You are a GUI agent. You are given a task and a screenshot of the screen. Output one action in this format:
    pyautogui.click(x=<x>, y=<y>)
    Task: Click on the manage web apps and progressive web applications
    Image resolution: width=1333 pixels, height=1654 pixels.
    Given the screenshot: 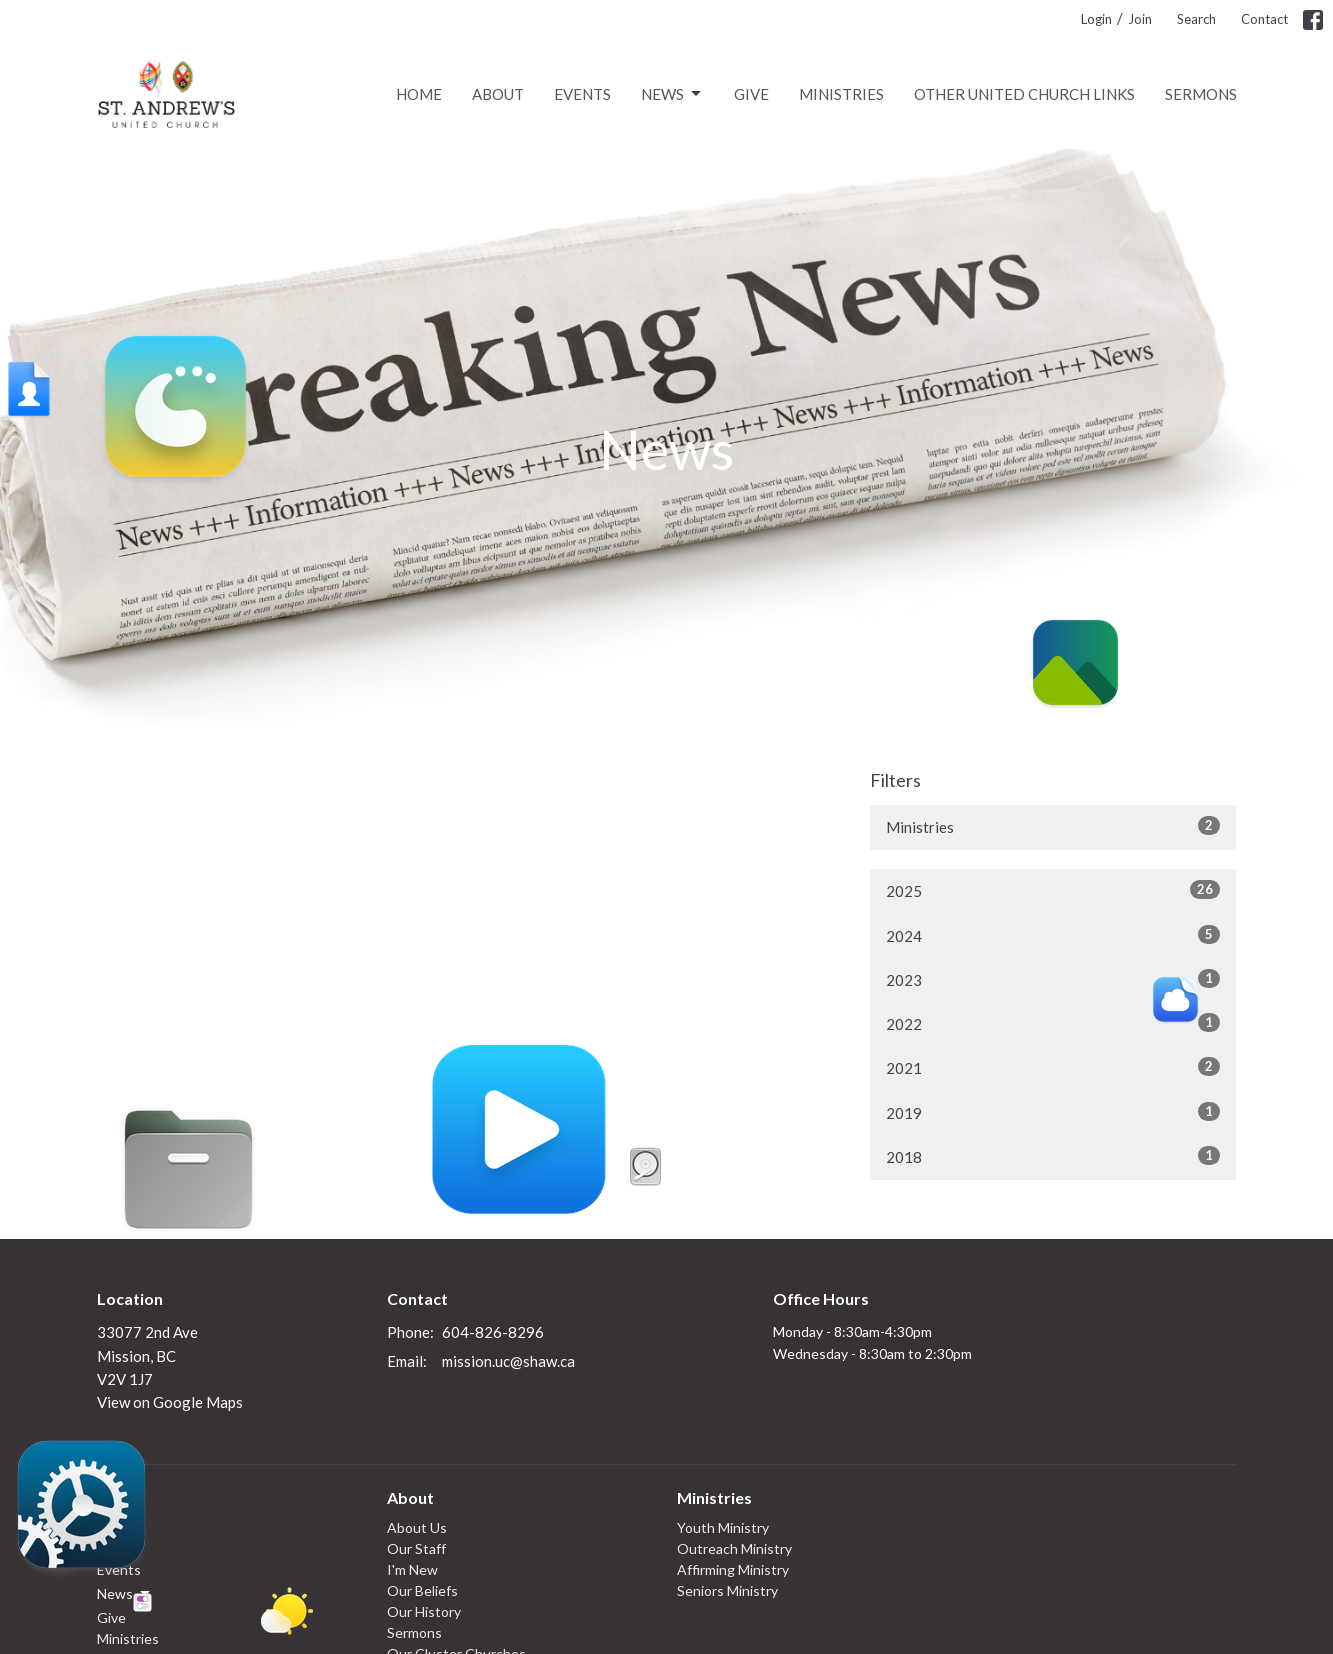 What is the action you would take?
    pyautogui.click(x=1175, y=999)
    